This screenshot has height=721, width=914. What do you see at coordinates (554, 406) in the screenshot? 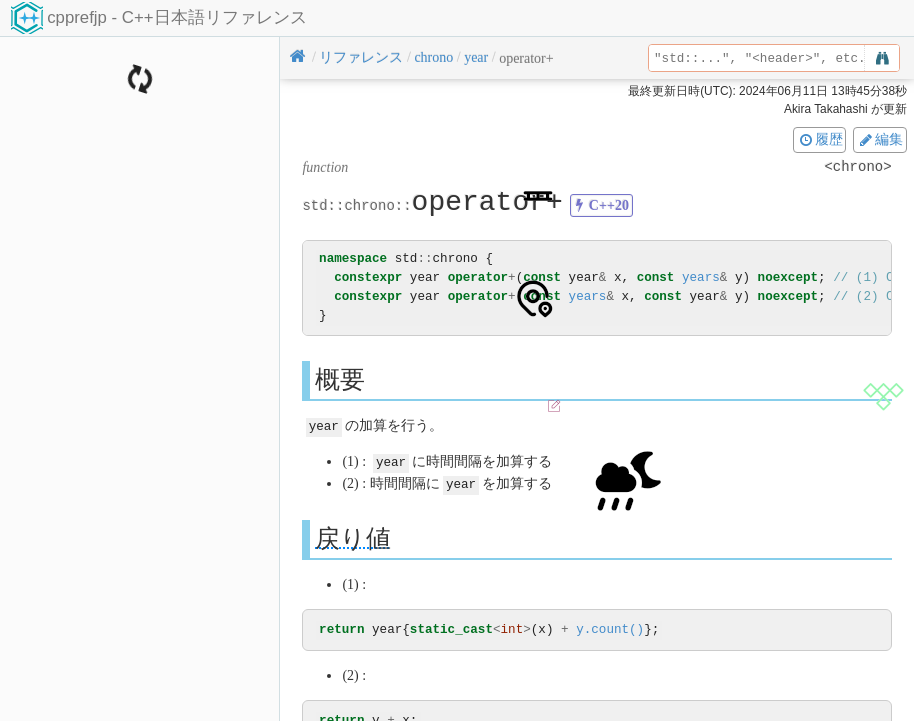
I see `create a new note` at bounding box center [554, 406].